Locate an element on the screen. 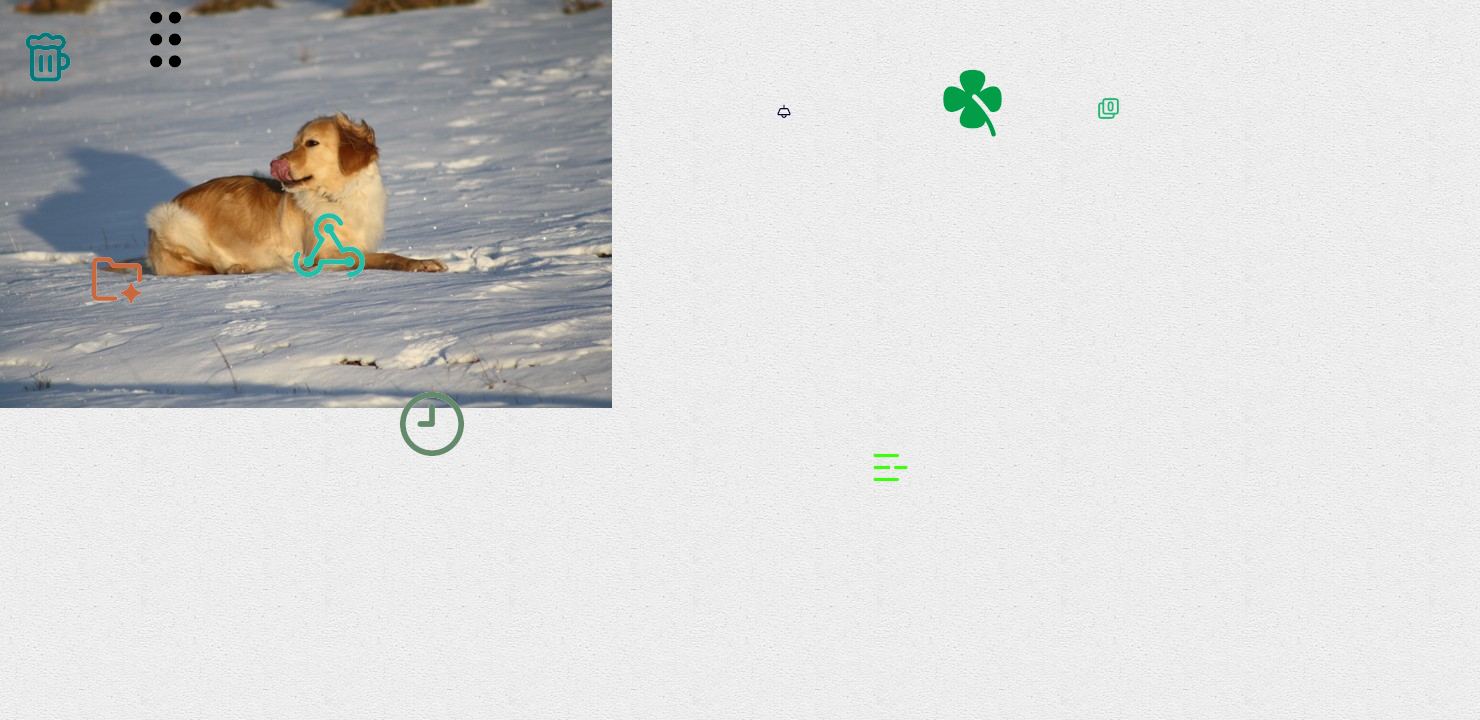 This screenshot has height=720, width=1480. remove an item from the list is located at coordinates (890, 467).